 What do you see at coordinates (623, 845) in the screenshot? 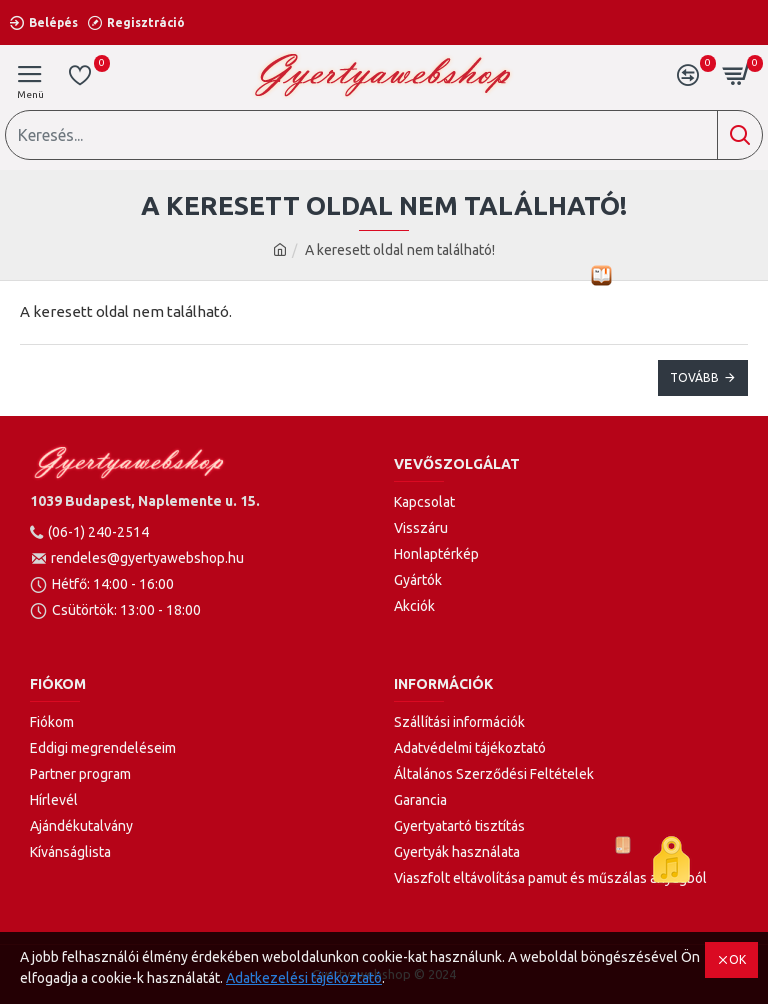
I see `open package manager application` at bounding box center [623, 845].